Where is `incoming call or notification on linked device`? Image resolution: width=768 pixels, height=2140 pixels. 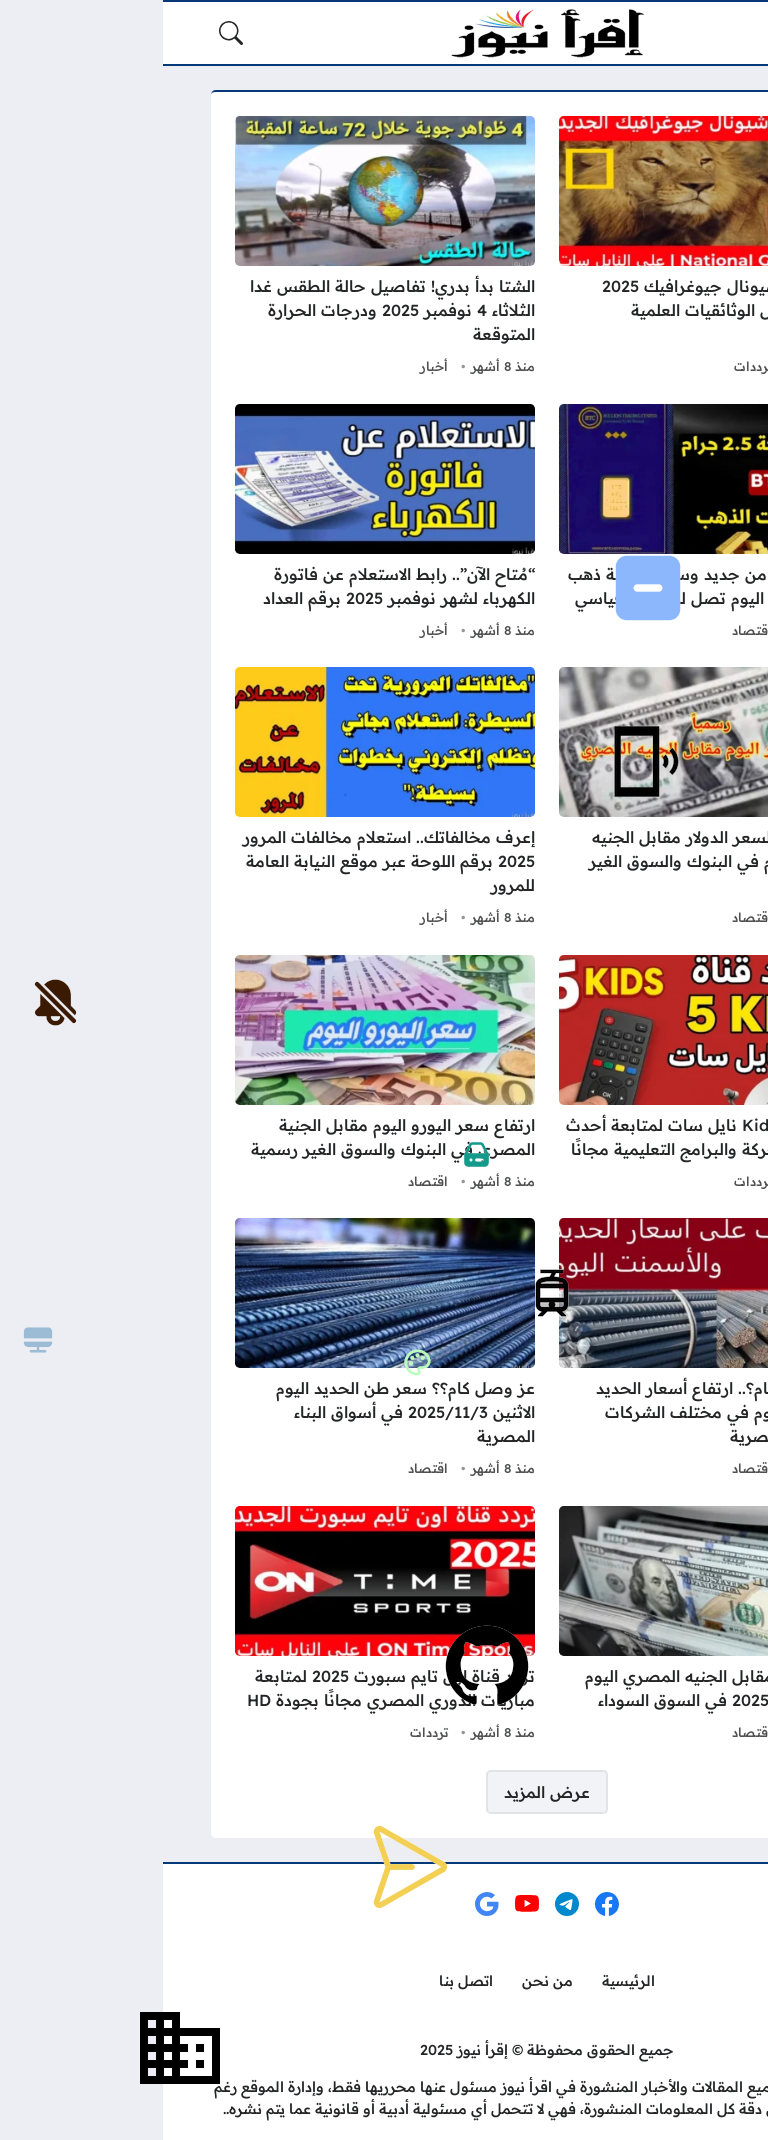
incoming call or notification on linked device is located at coordinates (646, 761).